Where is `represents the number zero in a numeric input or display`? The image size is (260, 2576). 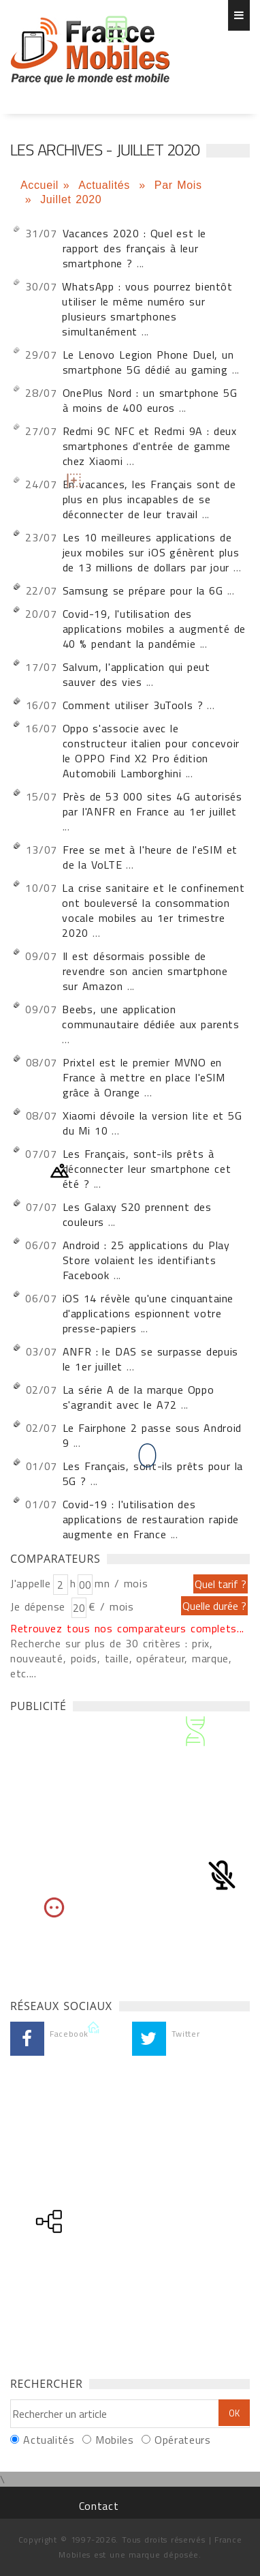 represents the number zero in a numeric input or display is located at coordinates (147, 1455).